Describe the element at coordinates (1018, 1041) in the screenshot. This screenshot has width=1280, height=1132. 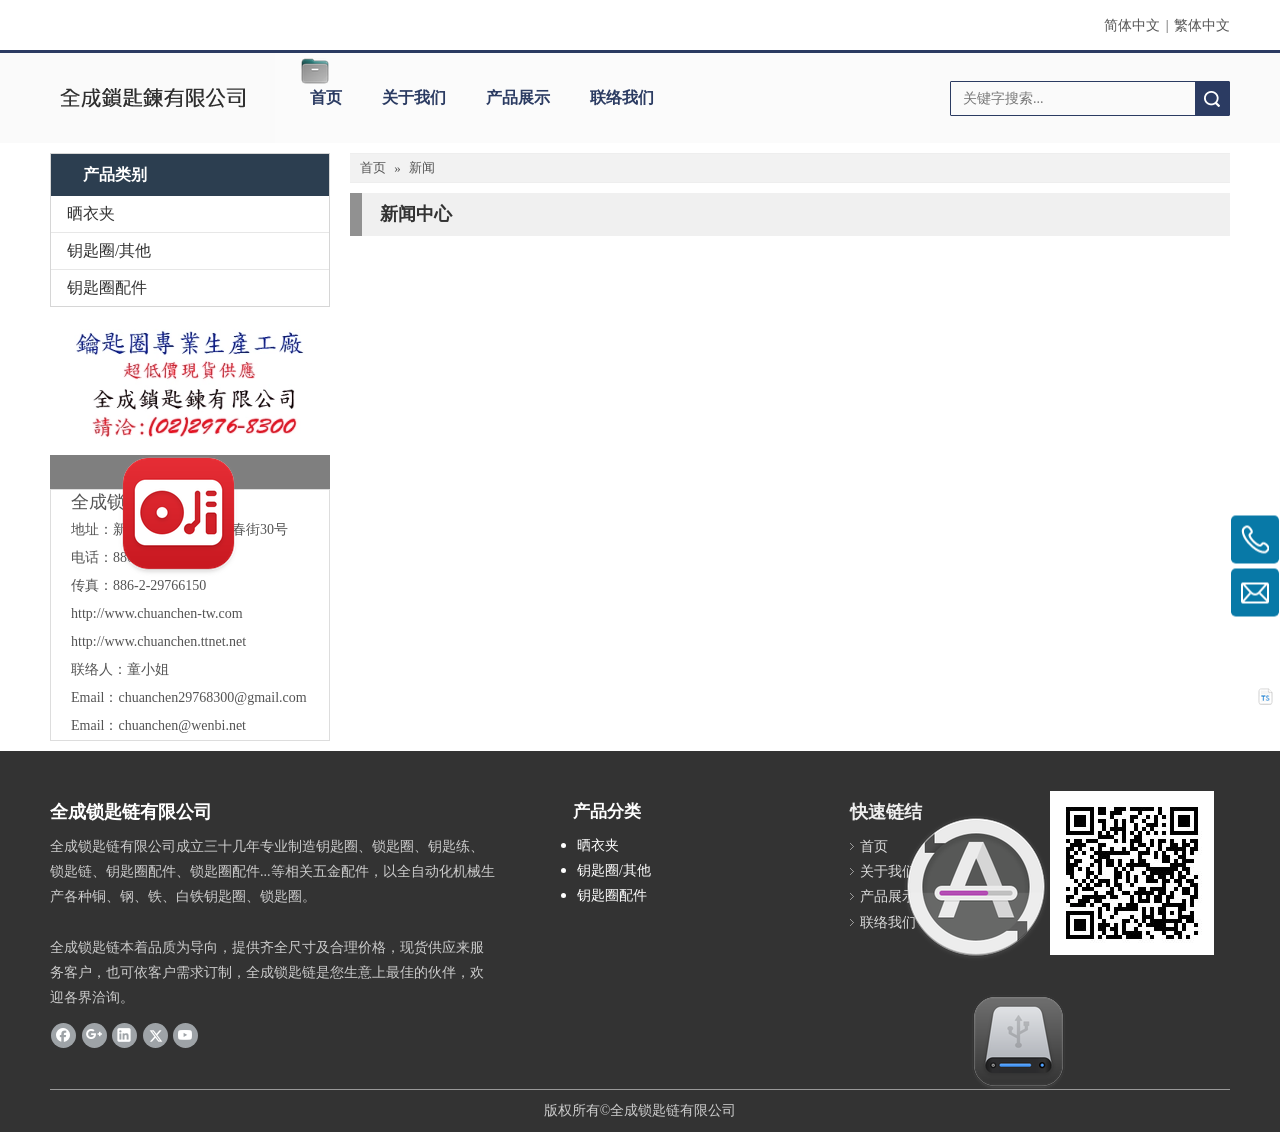
I see `launch ventoy bootable usb creation tool` at that location.